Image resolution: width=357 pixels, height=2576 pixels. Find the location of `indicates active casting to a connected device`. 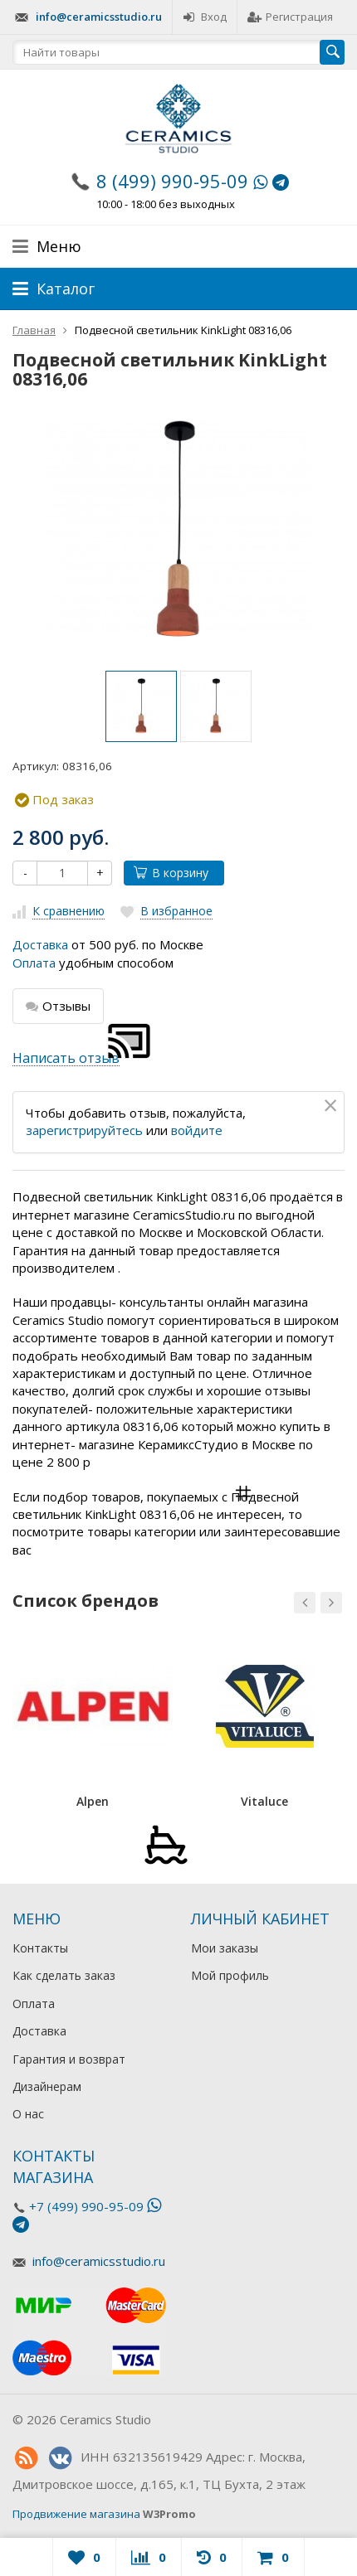

indicates active casting to a connected device is located at coordinates (129, 1041).